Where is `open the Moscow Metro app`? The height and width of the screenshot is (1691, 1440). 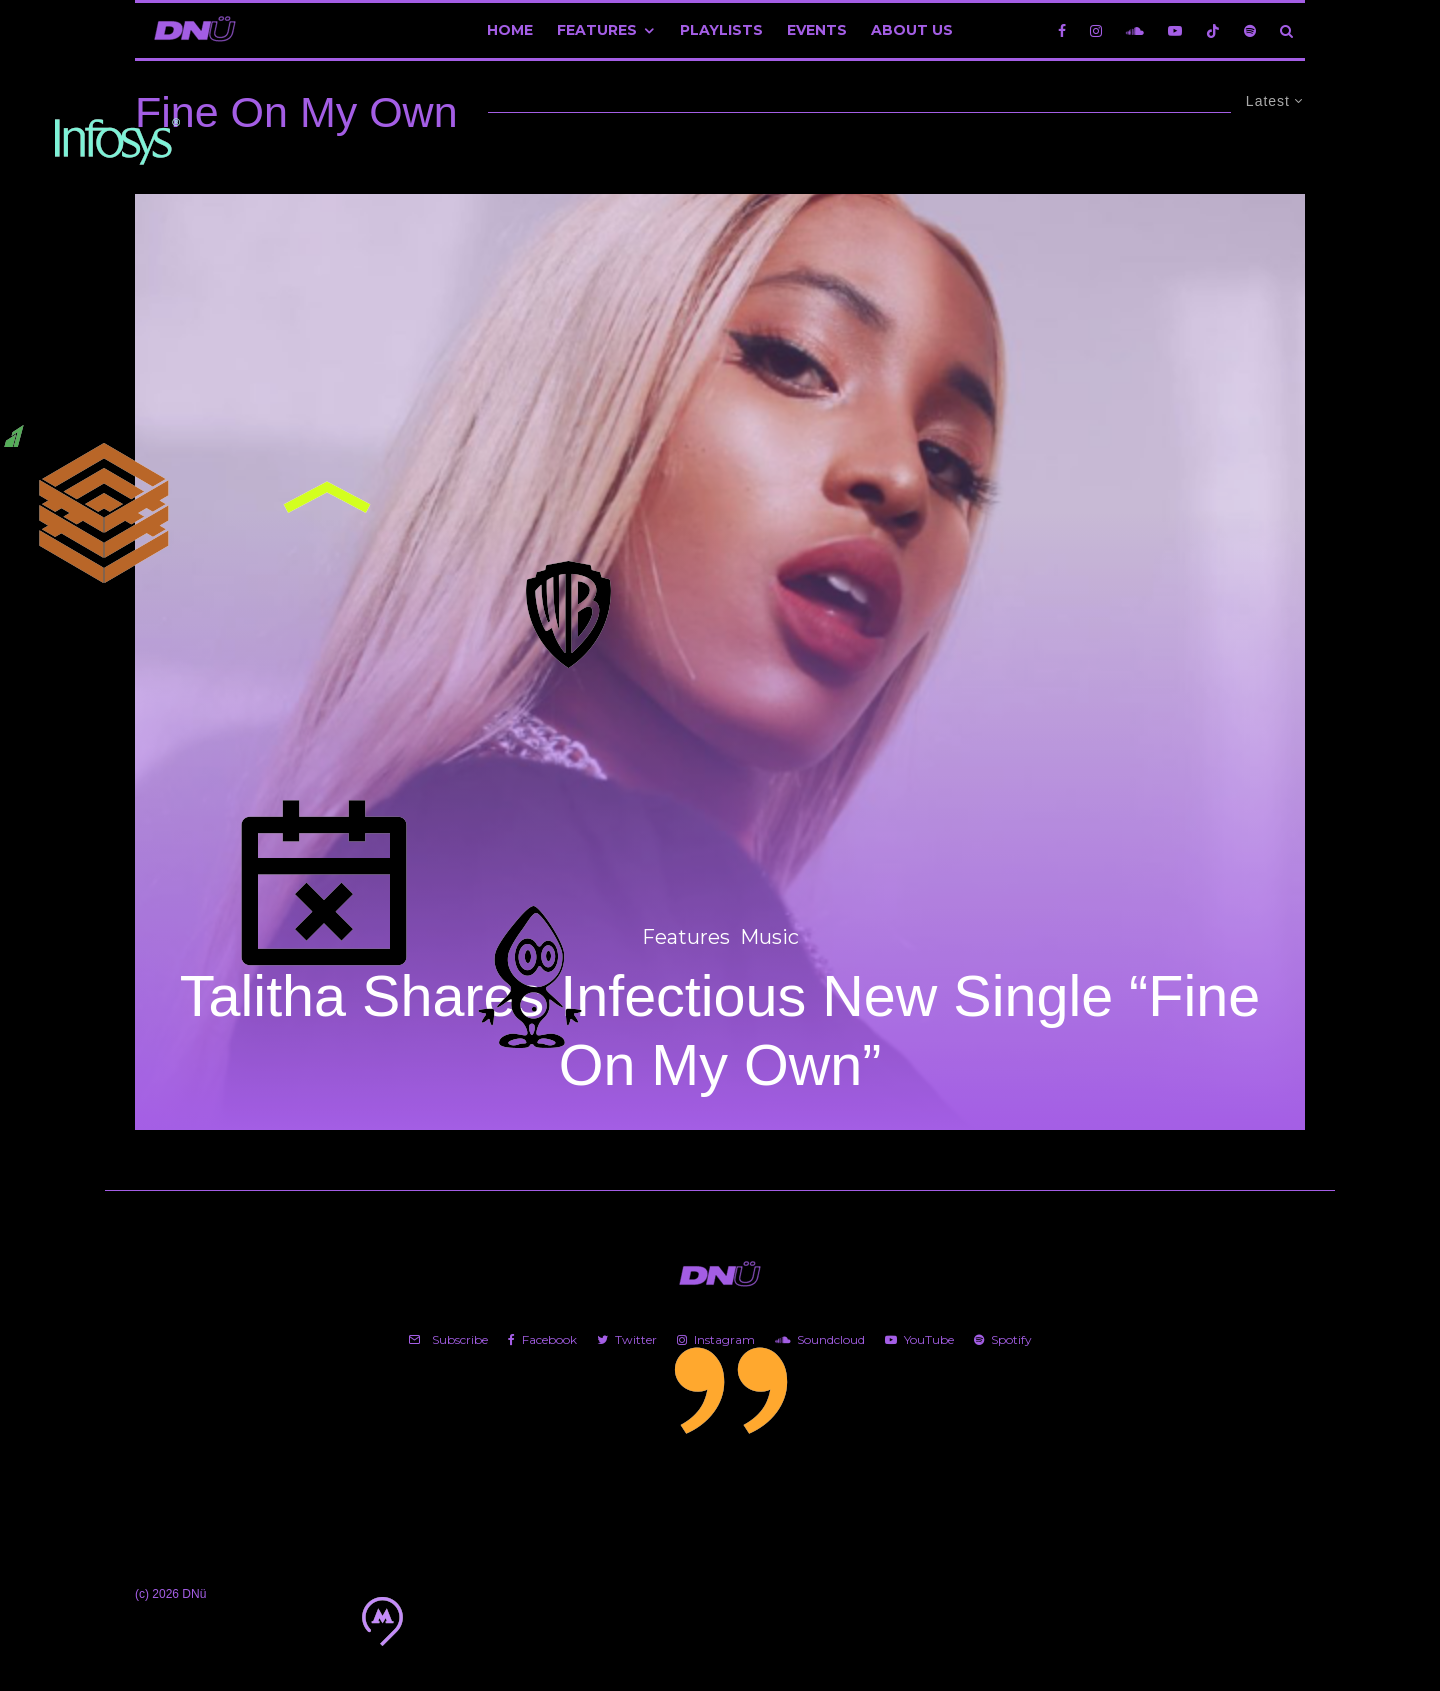 open the Moscow Metro app is located at coordinates (382, 1621).